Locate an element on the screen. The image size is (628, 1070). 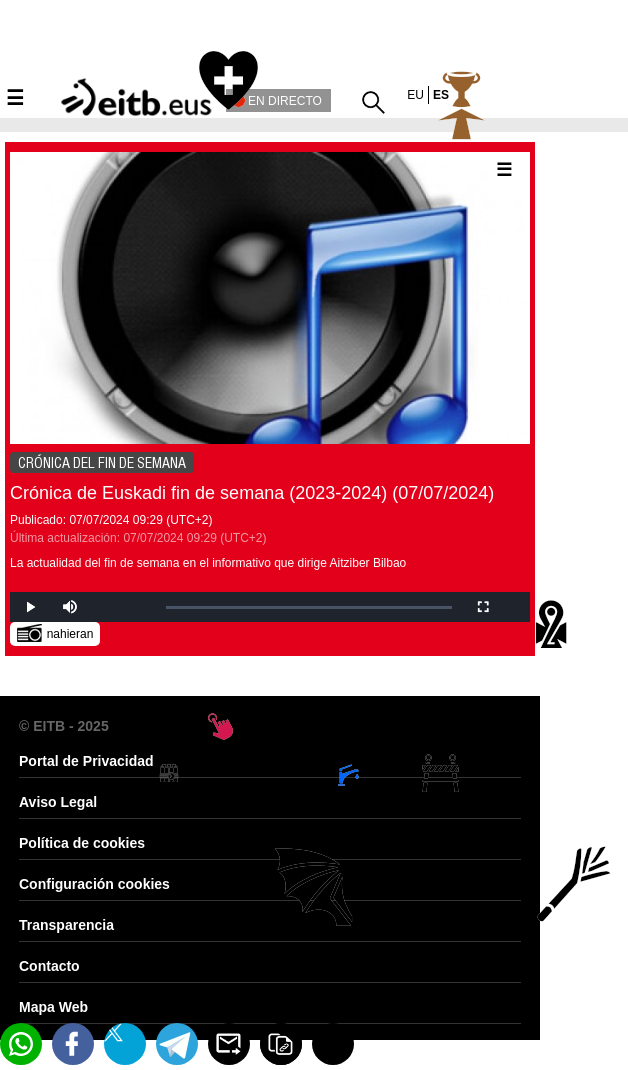
tap or click to interact is located at coordinates (220, 726).